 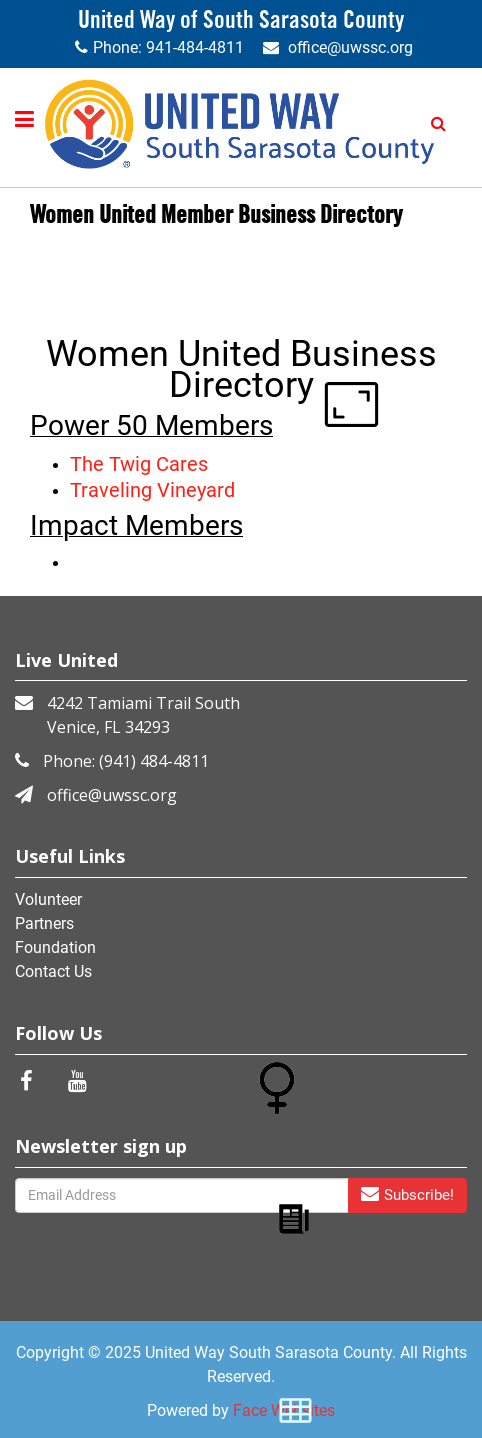 I want to click on view news or articles, so click(x=294, y=1219).